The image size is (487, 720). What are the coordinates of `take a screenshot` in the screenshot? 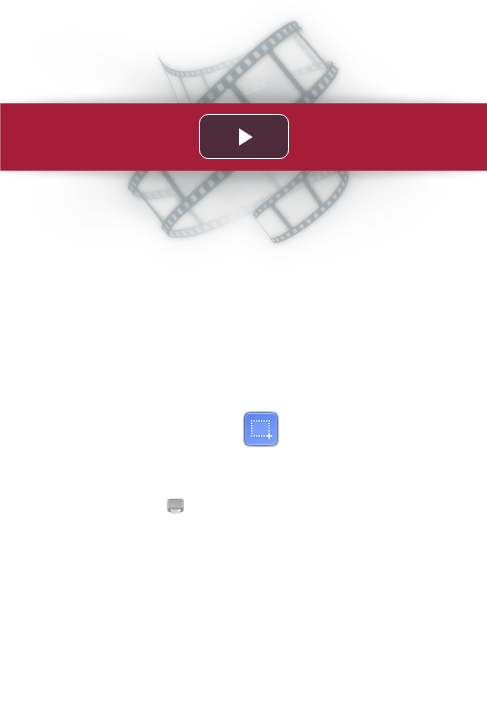 It's located at (261, 429).